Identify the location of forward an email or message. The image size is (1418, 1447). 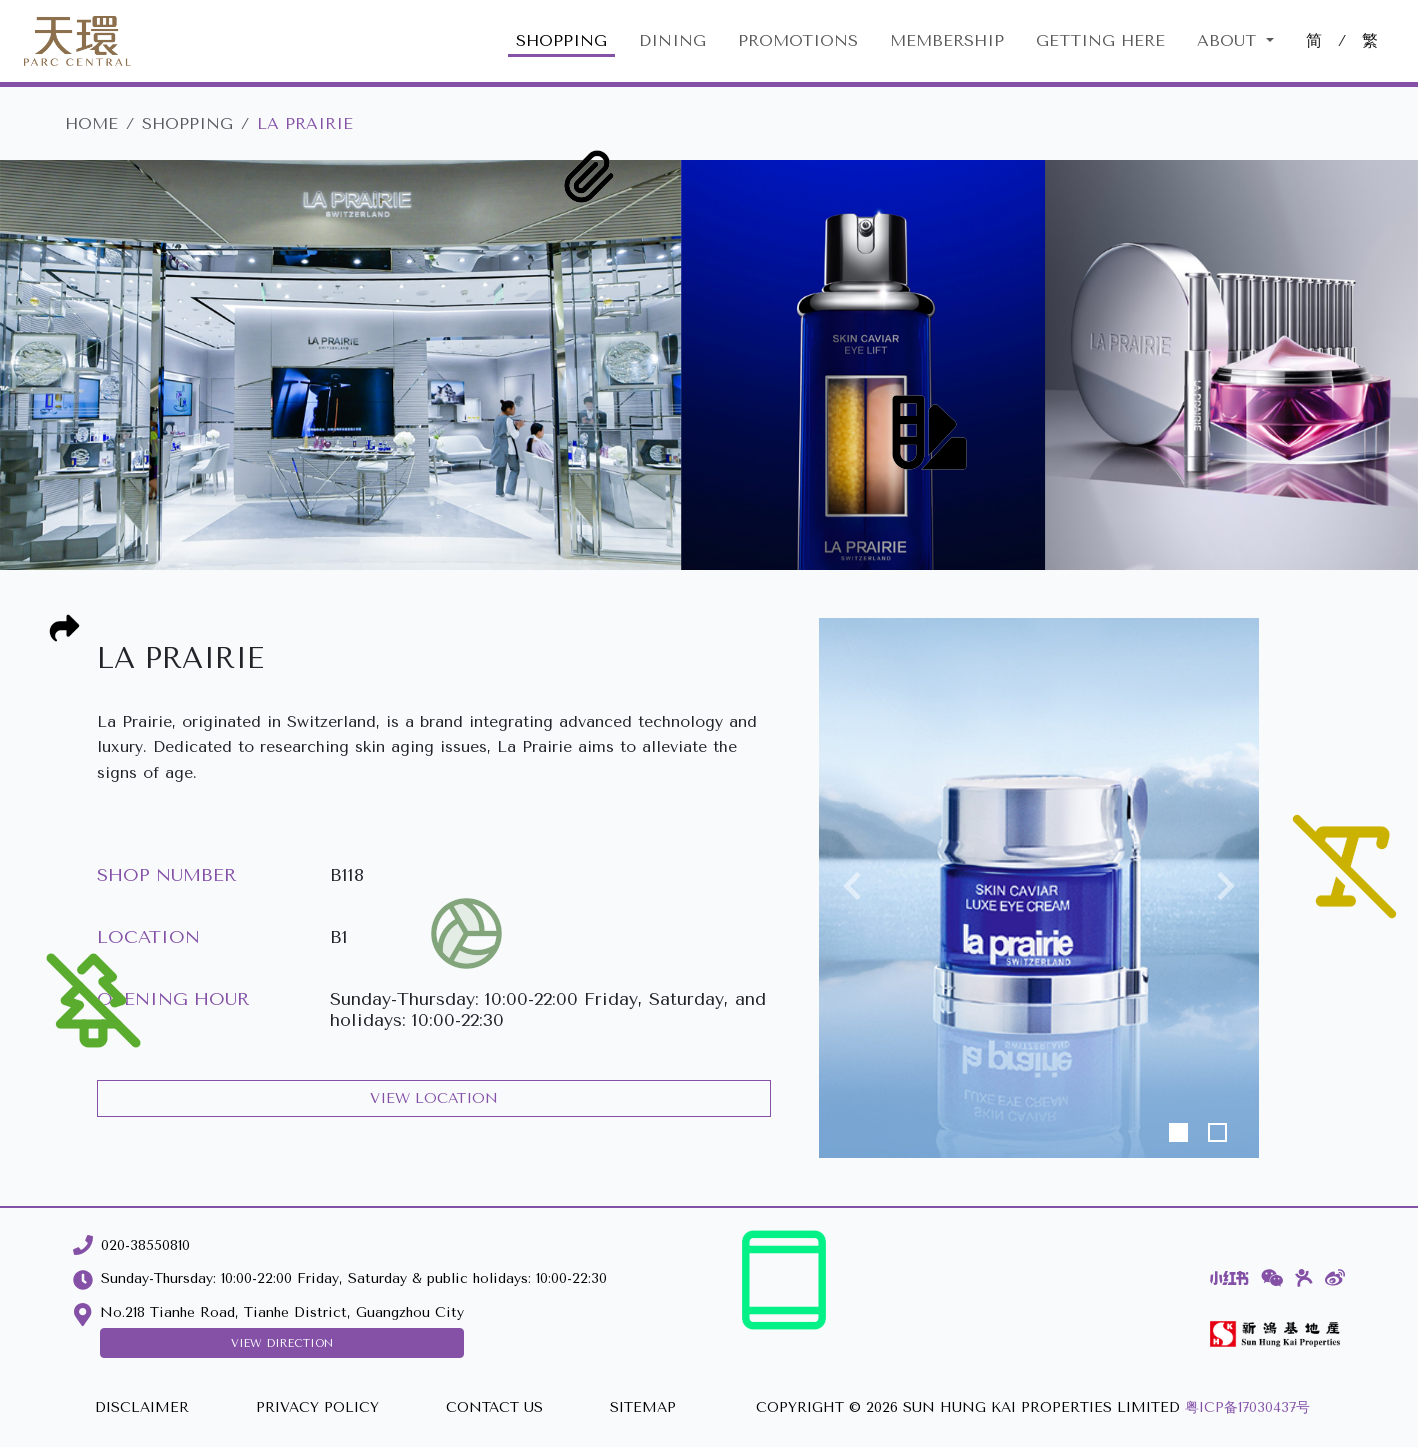
(64, 628).